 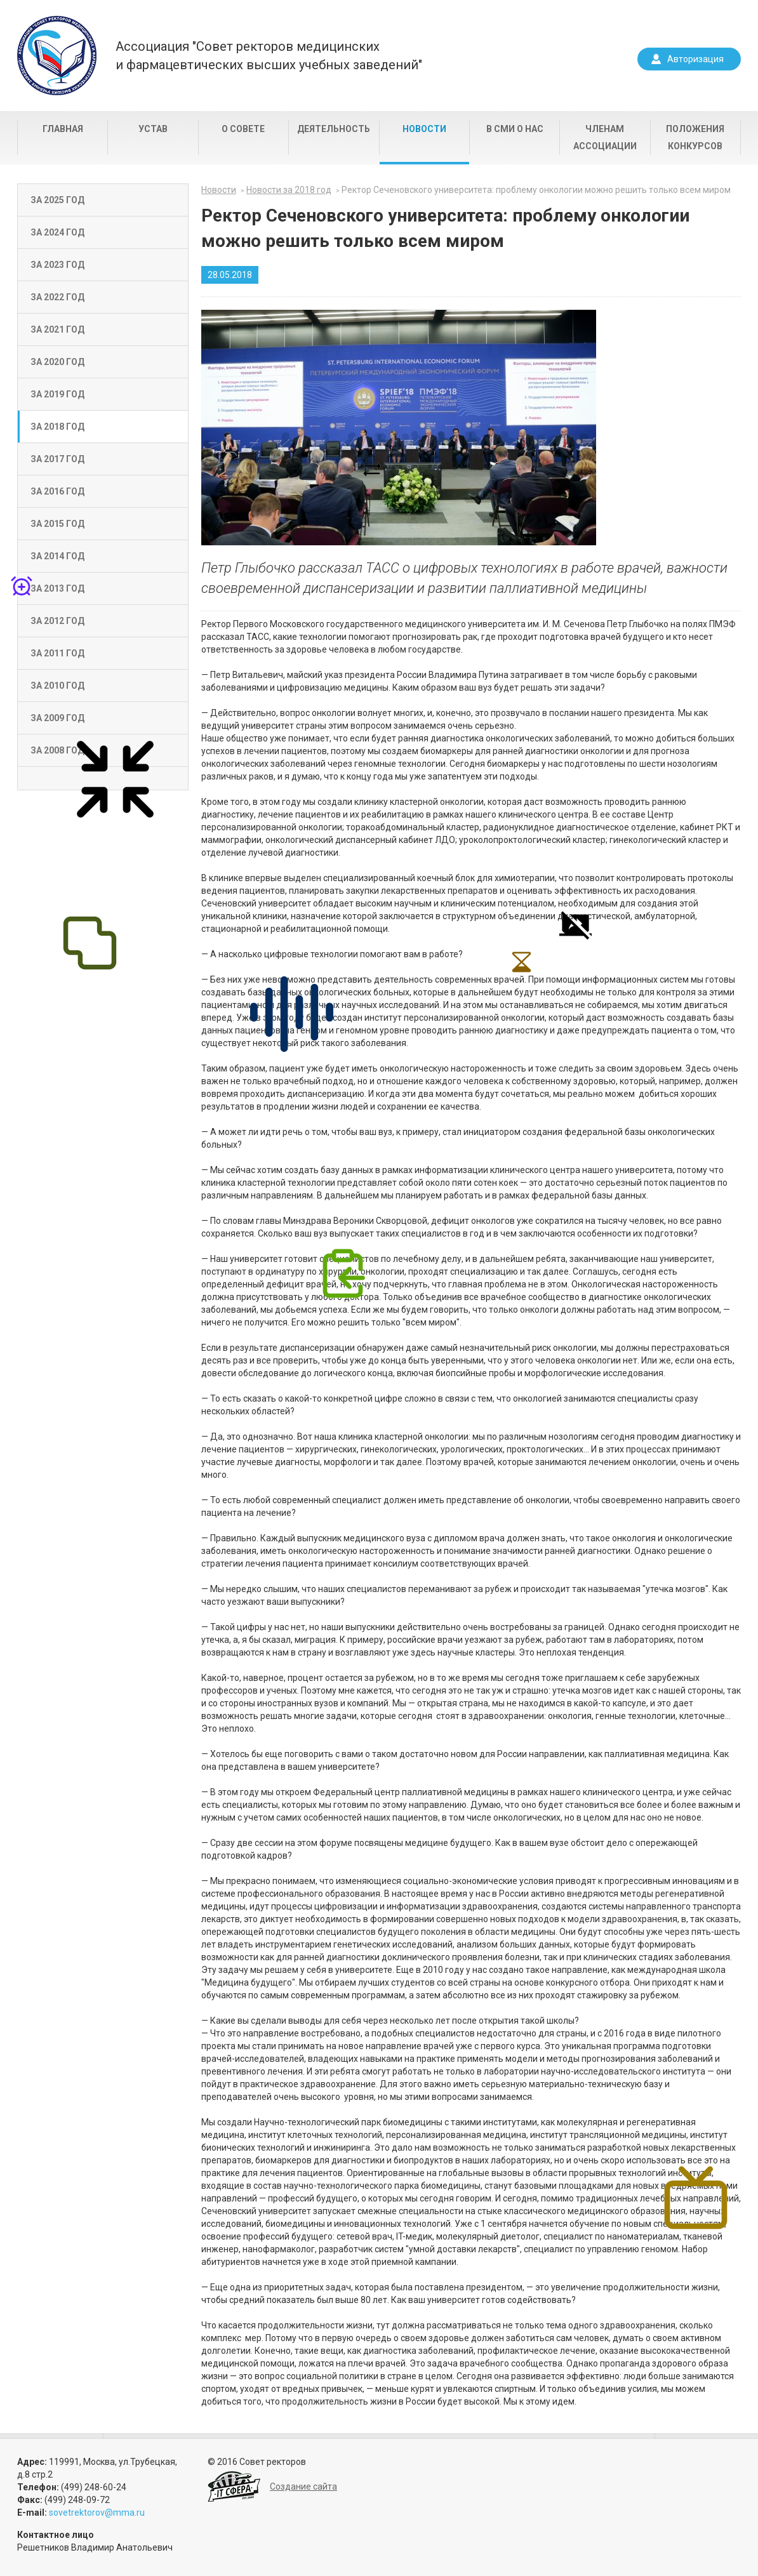 What do you see at coordinates (696, 2198) in the screenshot?
I see `access tv or video streaming content` at bounding box center [696, 2198].